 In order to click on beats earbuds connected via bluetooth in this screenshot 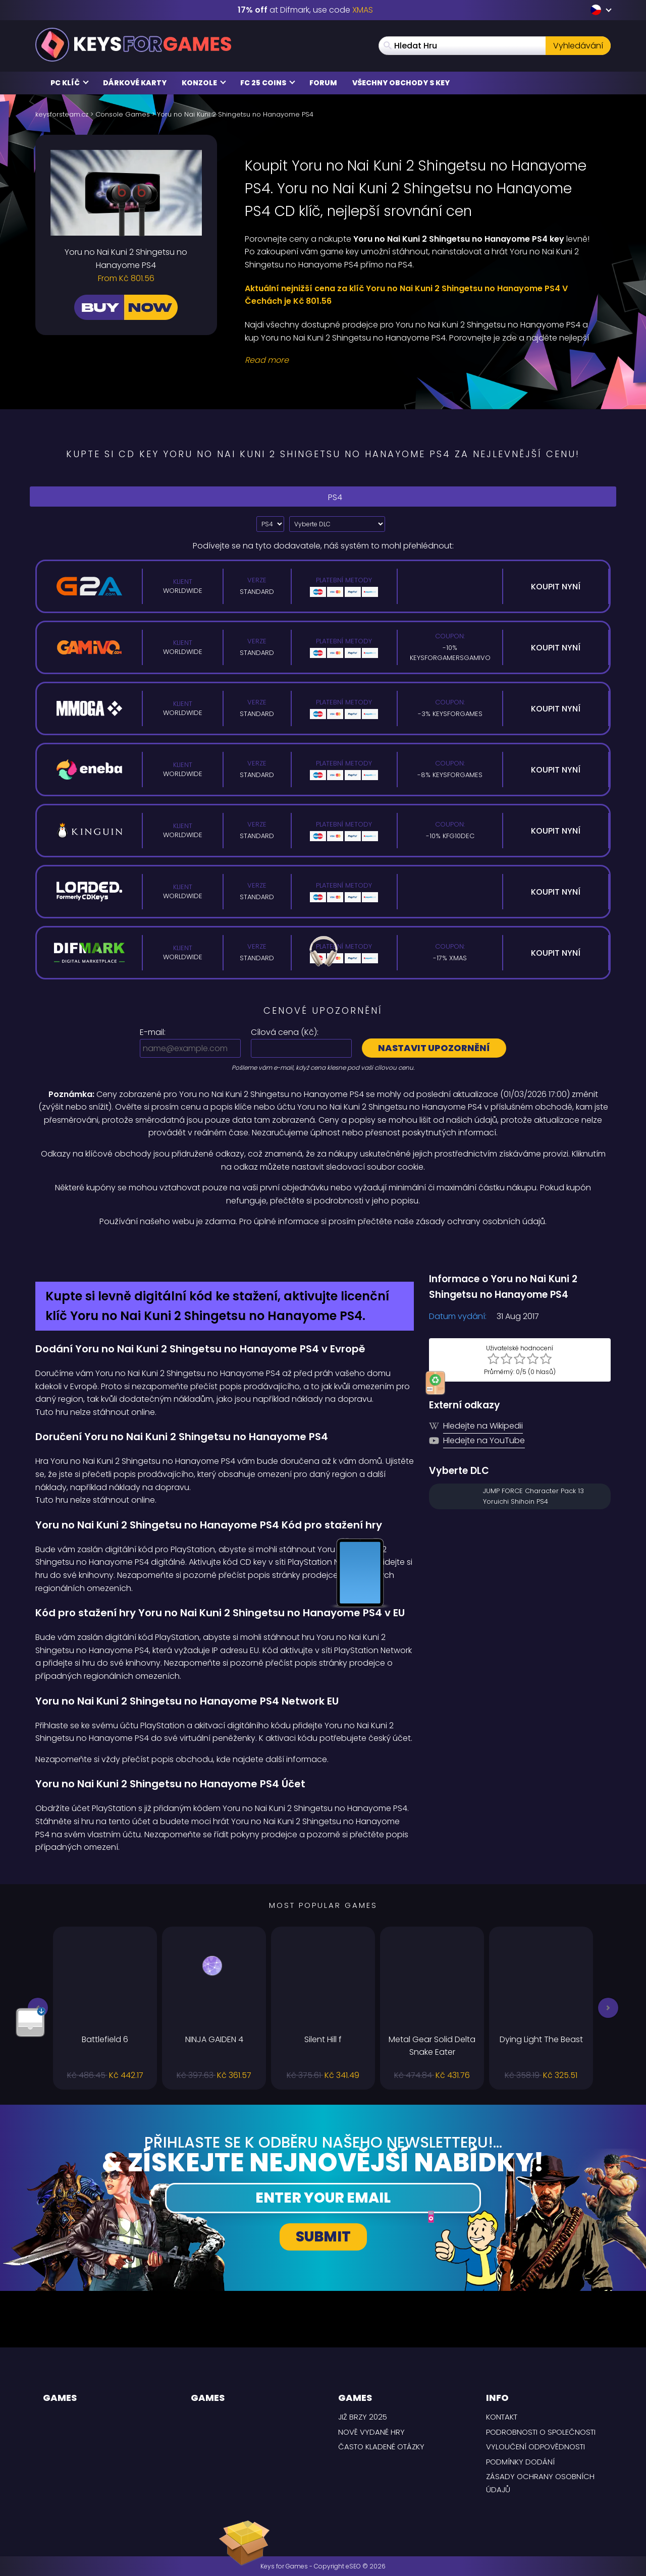, I will do `click(132, 207)`.